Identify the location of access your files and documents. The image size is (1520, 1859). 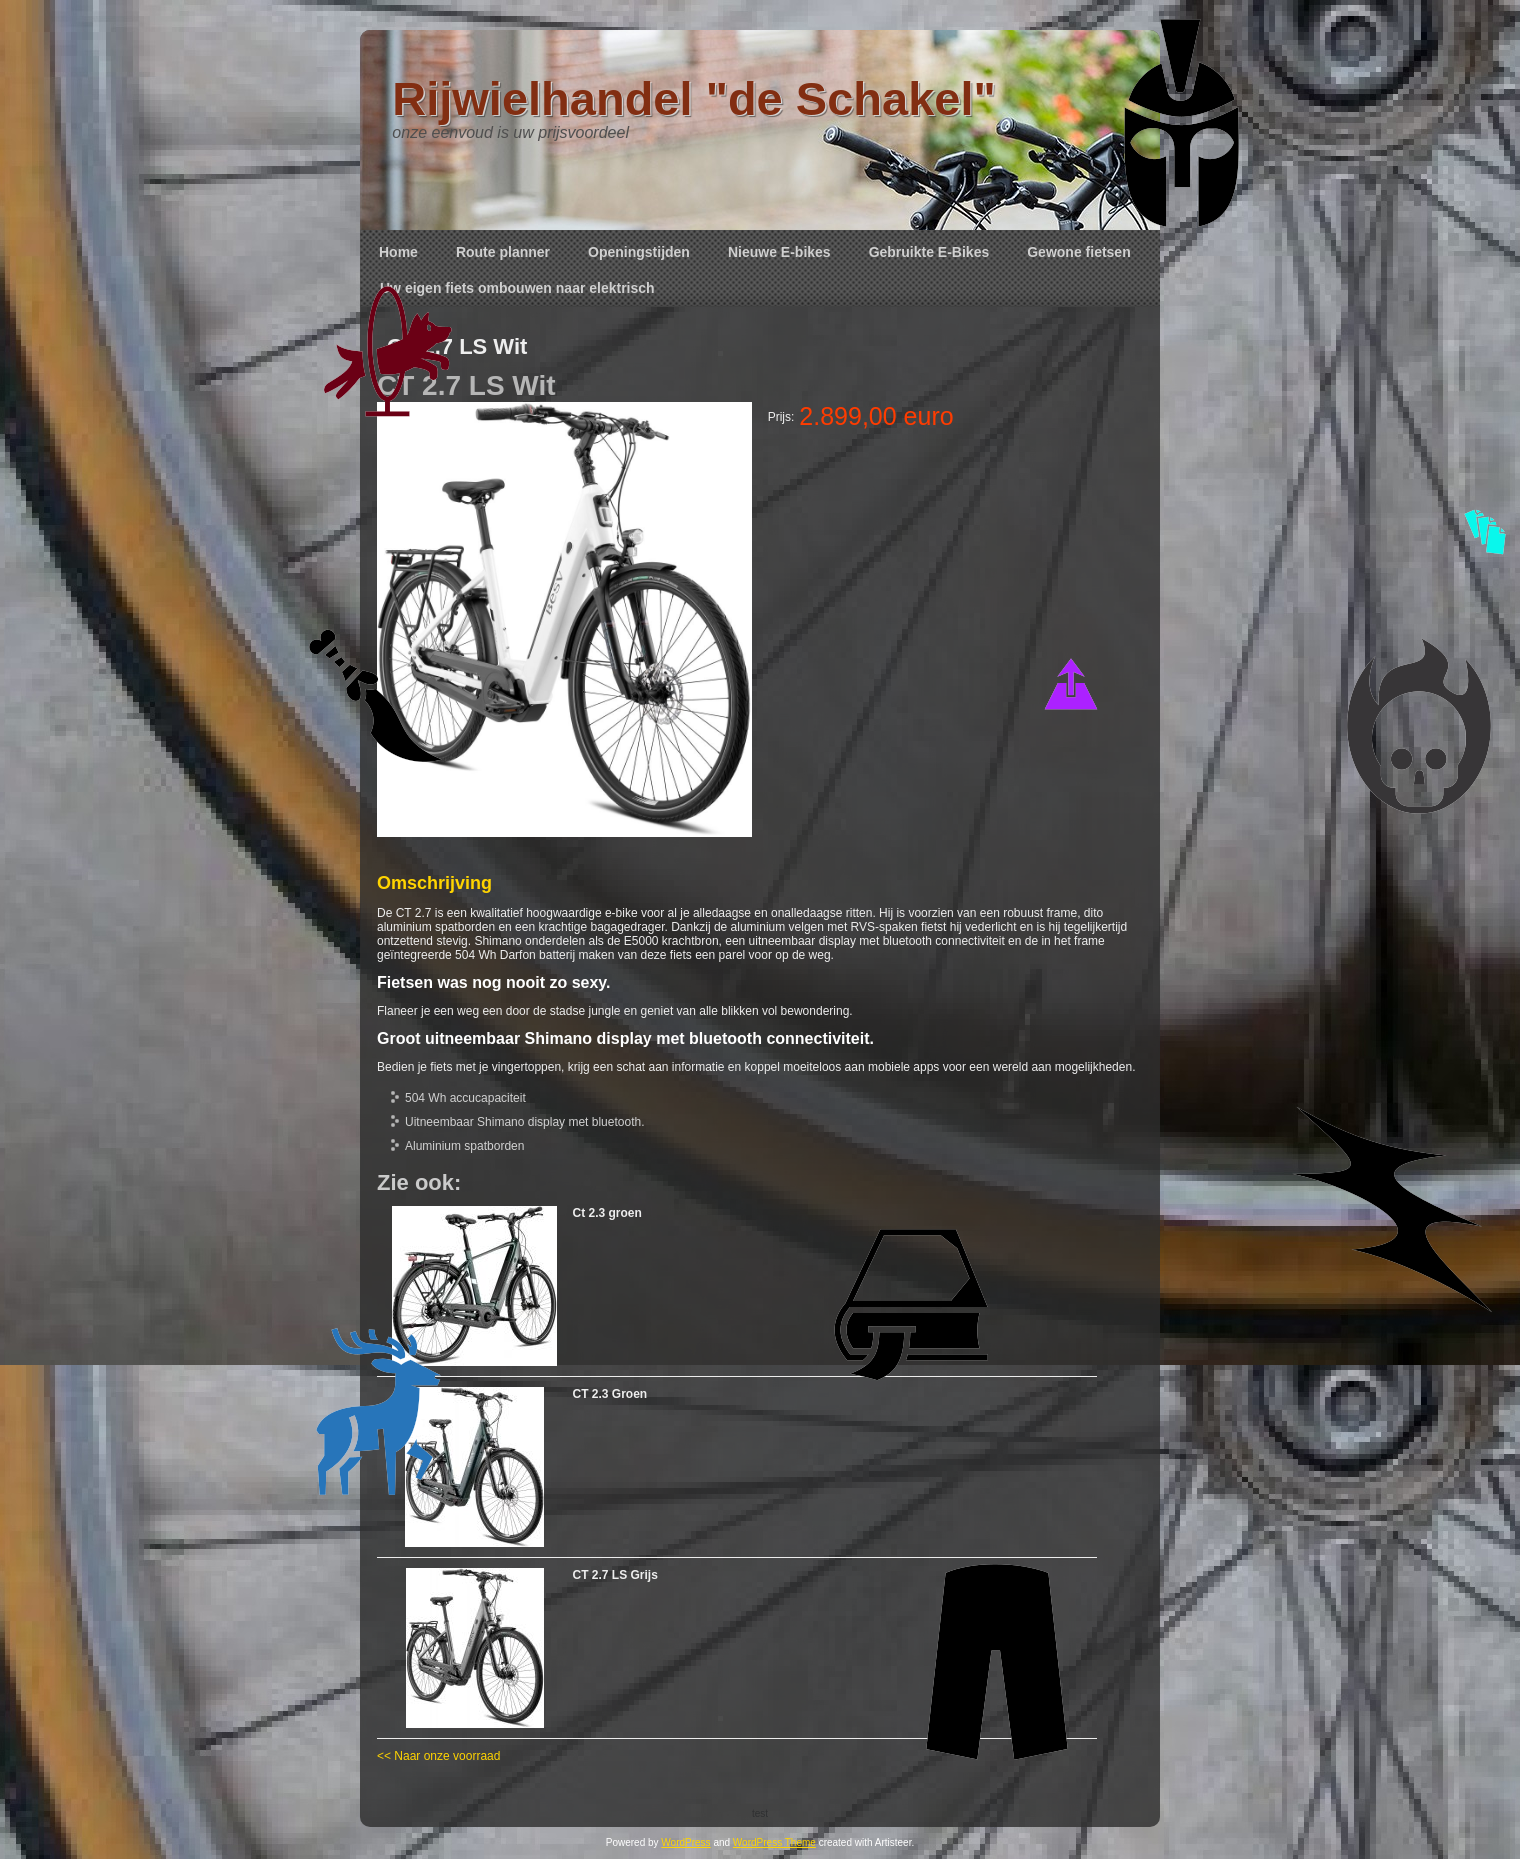
(1485, 532).